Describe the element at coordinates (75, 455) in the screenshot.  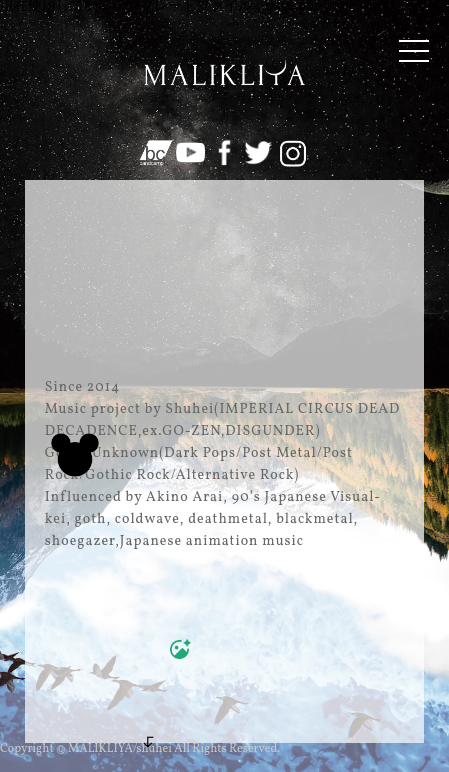
I see `access Disney content or services` at that location.